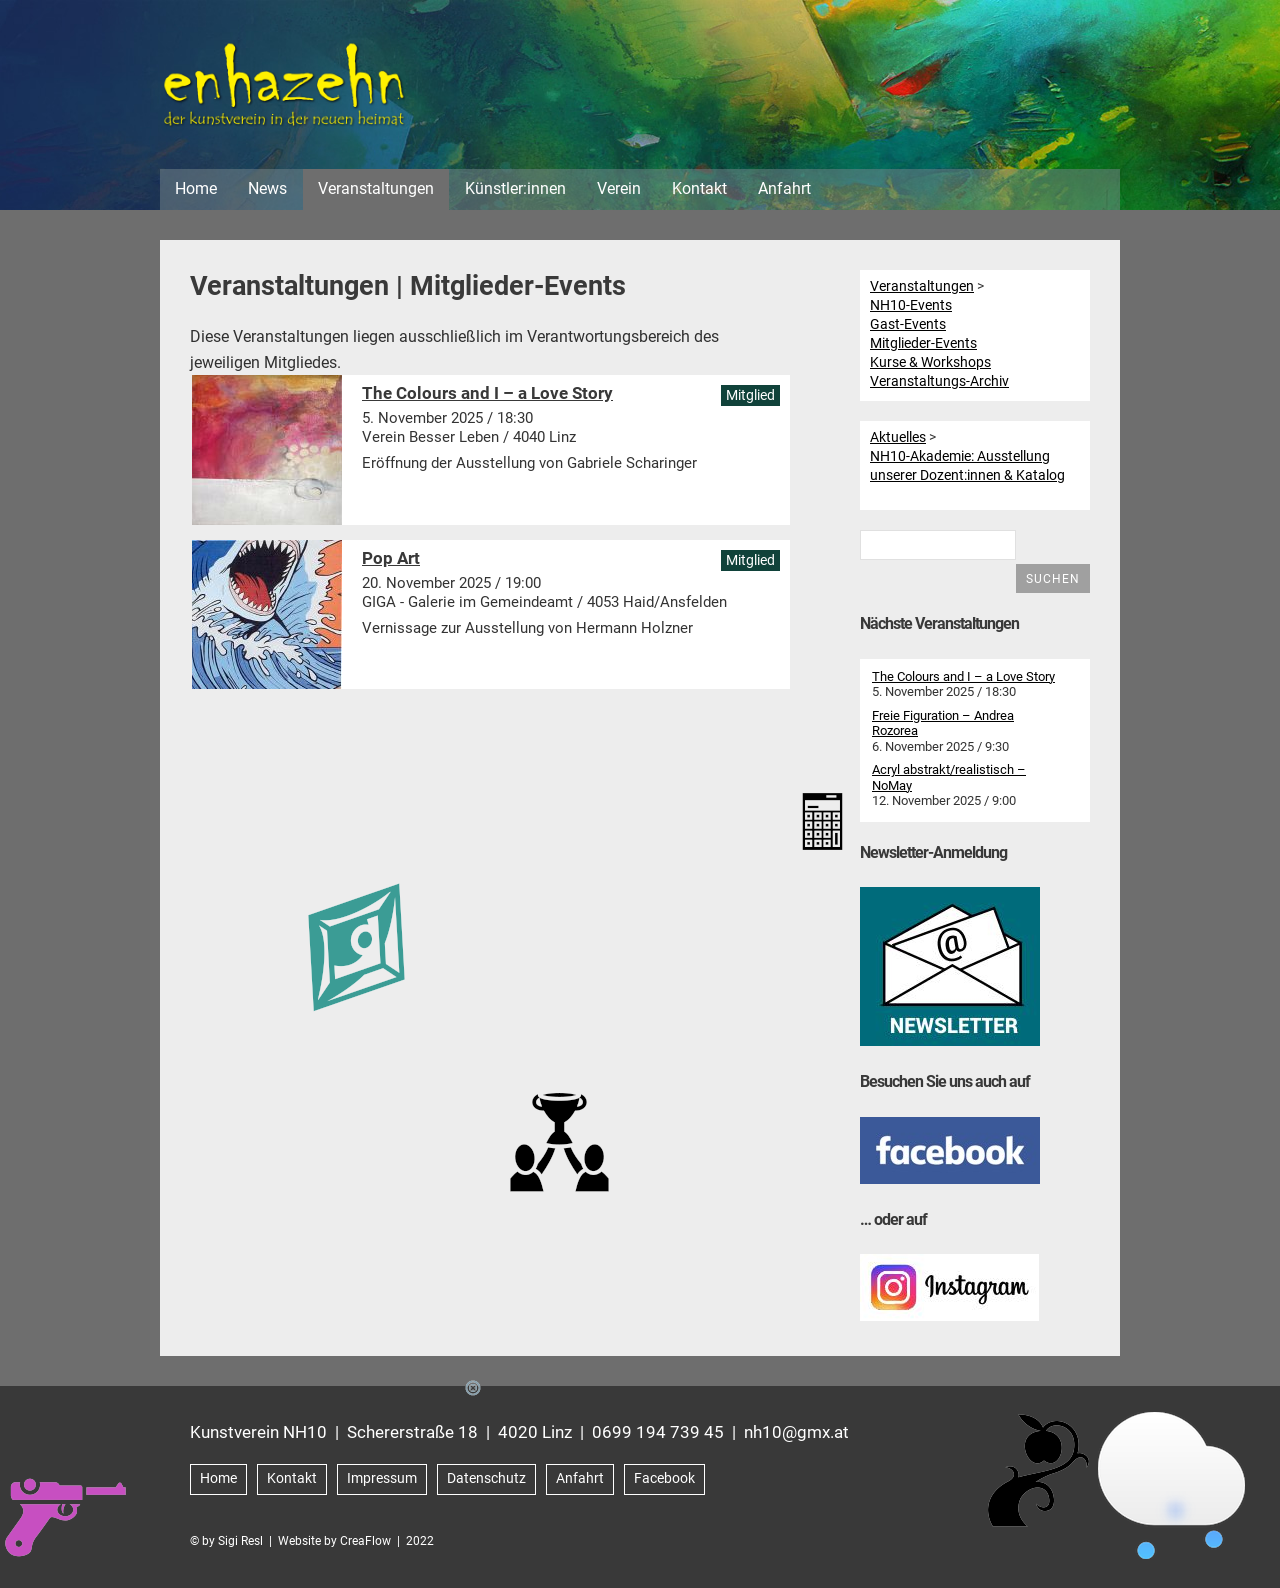  Describe the element at coordinates (822, 821) in the screenshot. I see `open the calculator app` at that location.